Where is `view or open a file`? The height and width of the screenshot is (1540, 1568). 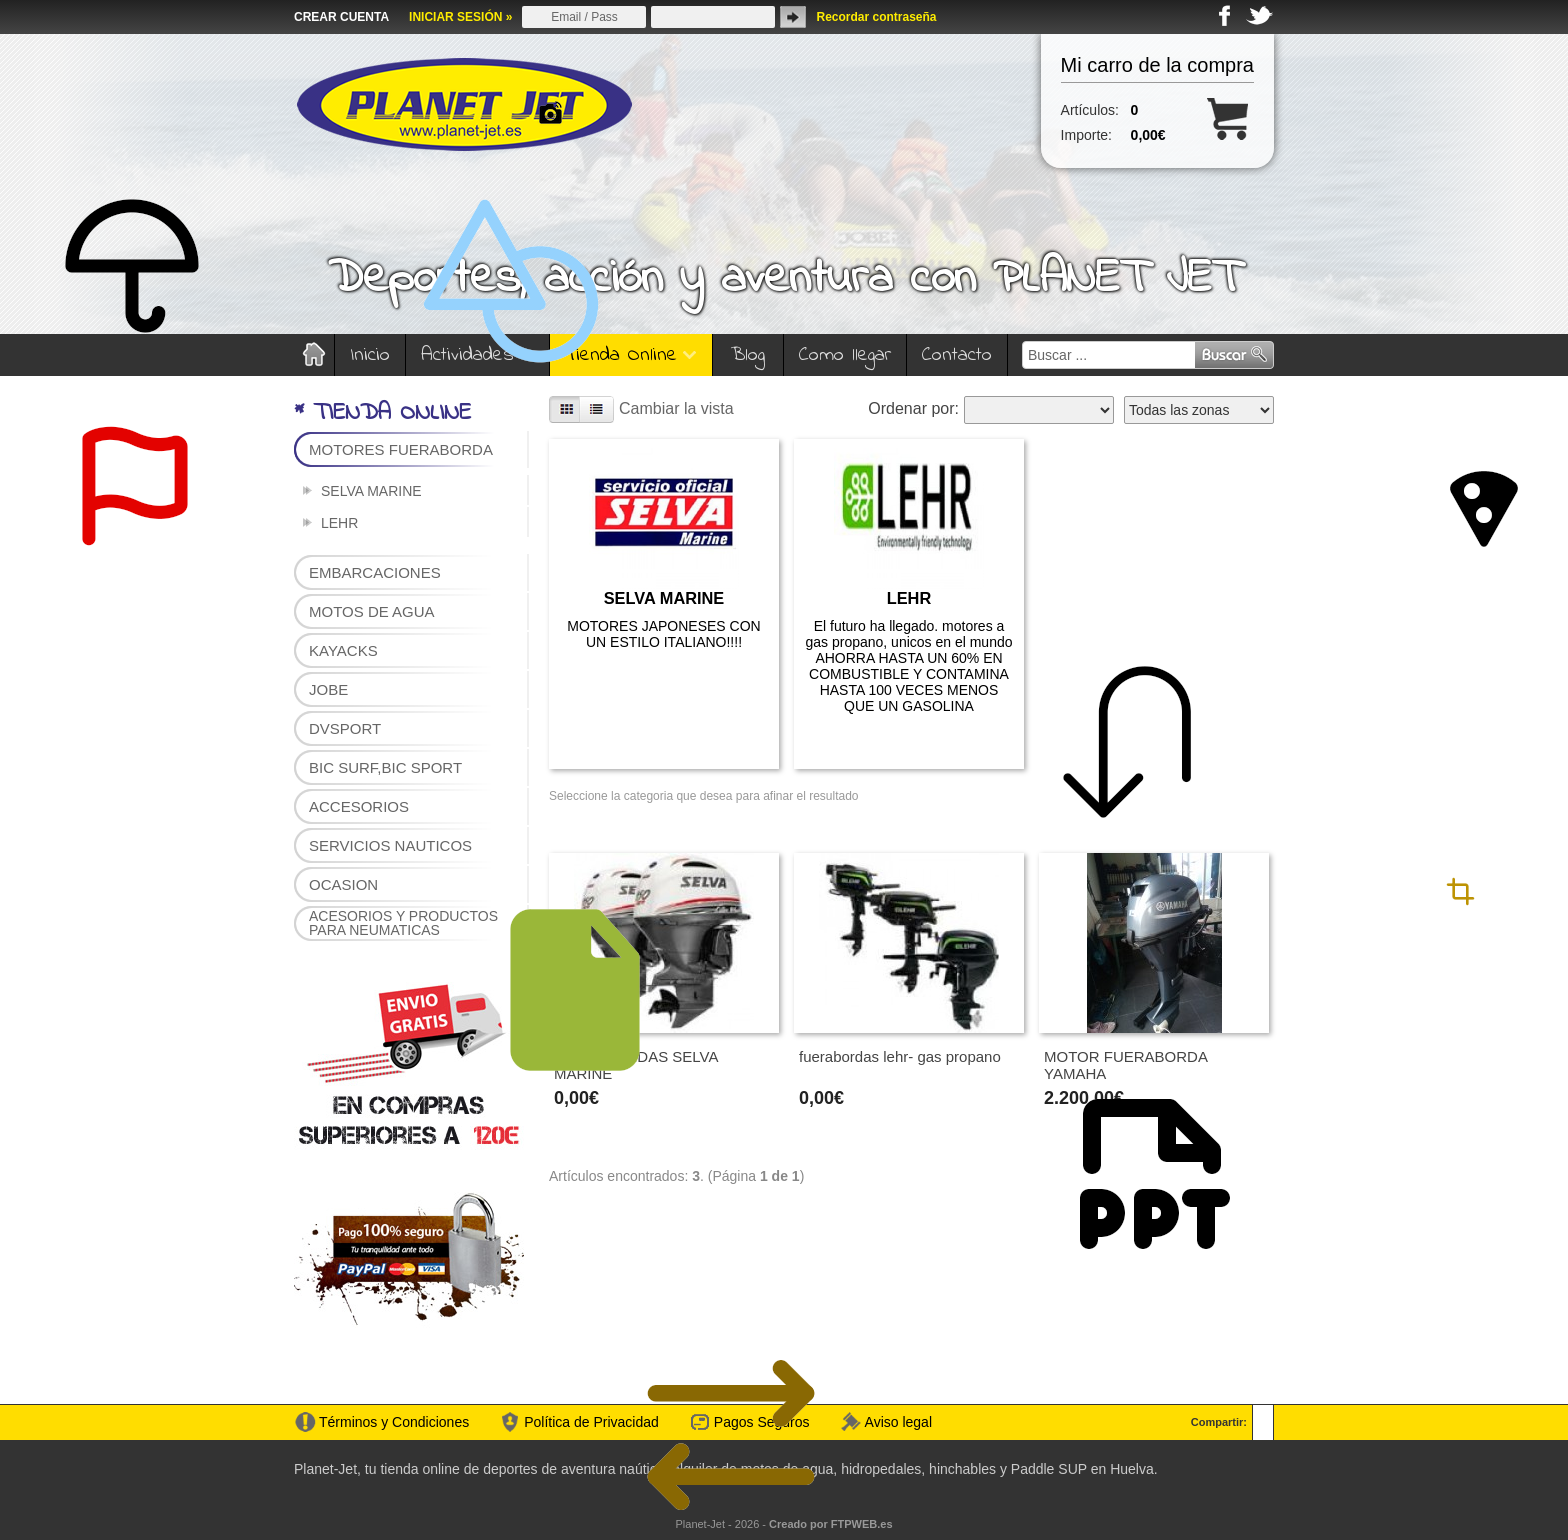
view or open a file is located at coordinates (575, 990).